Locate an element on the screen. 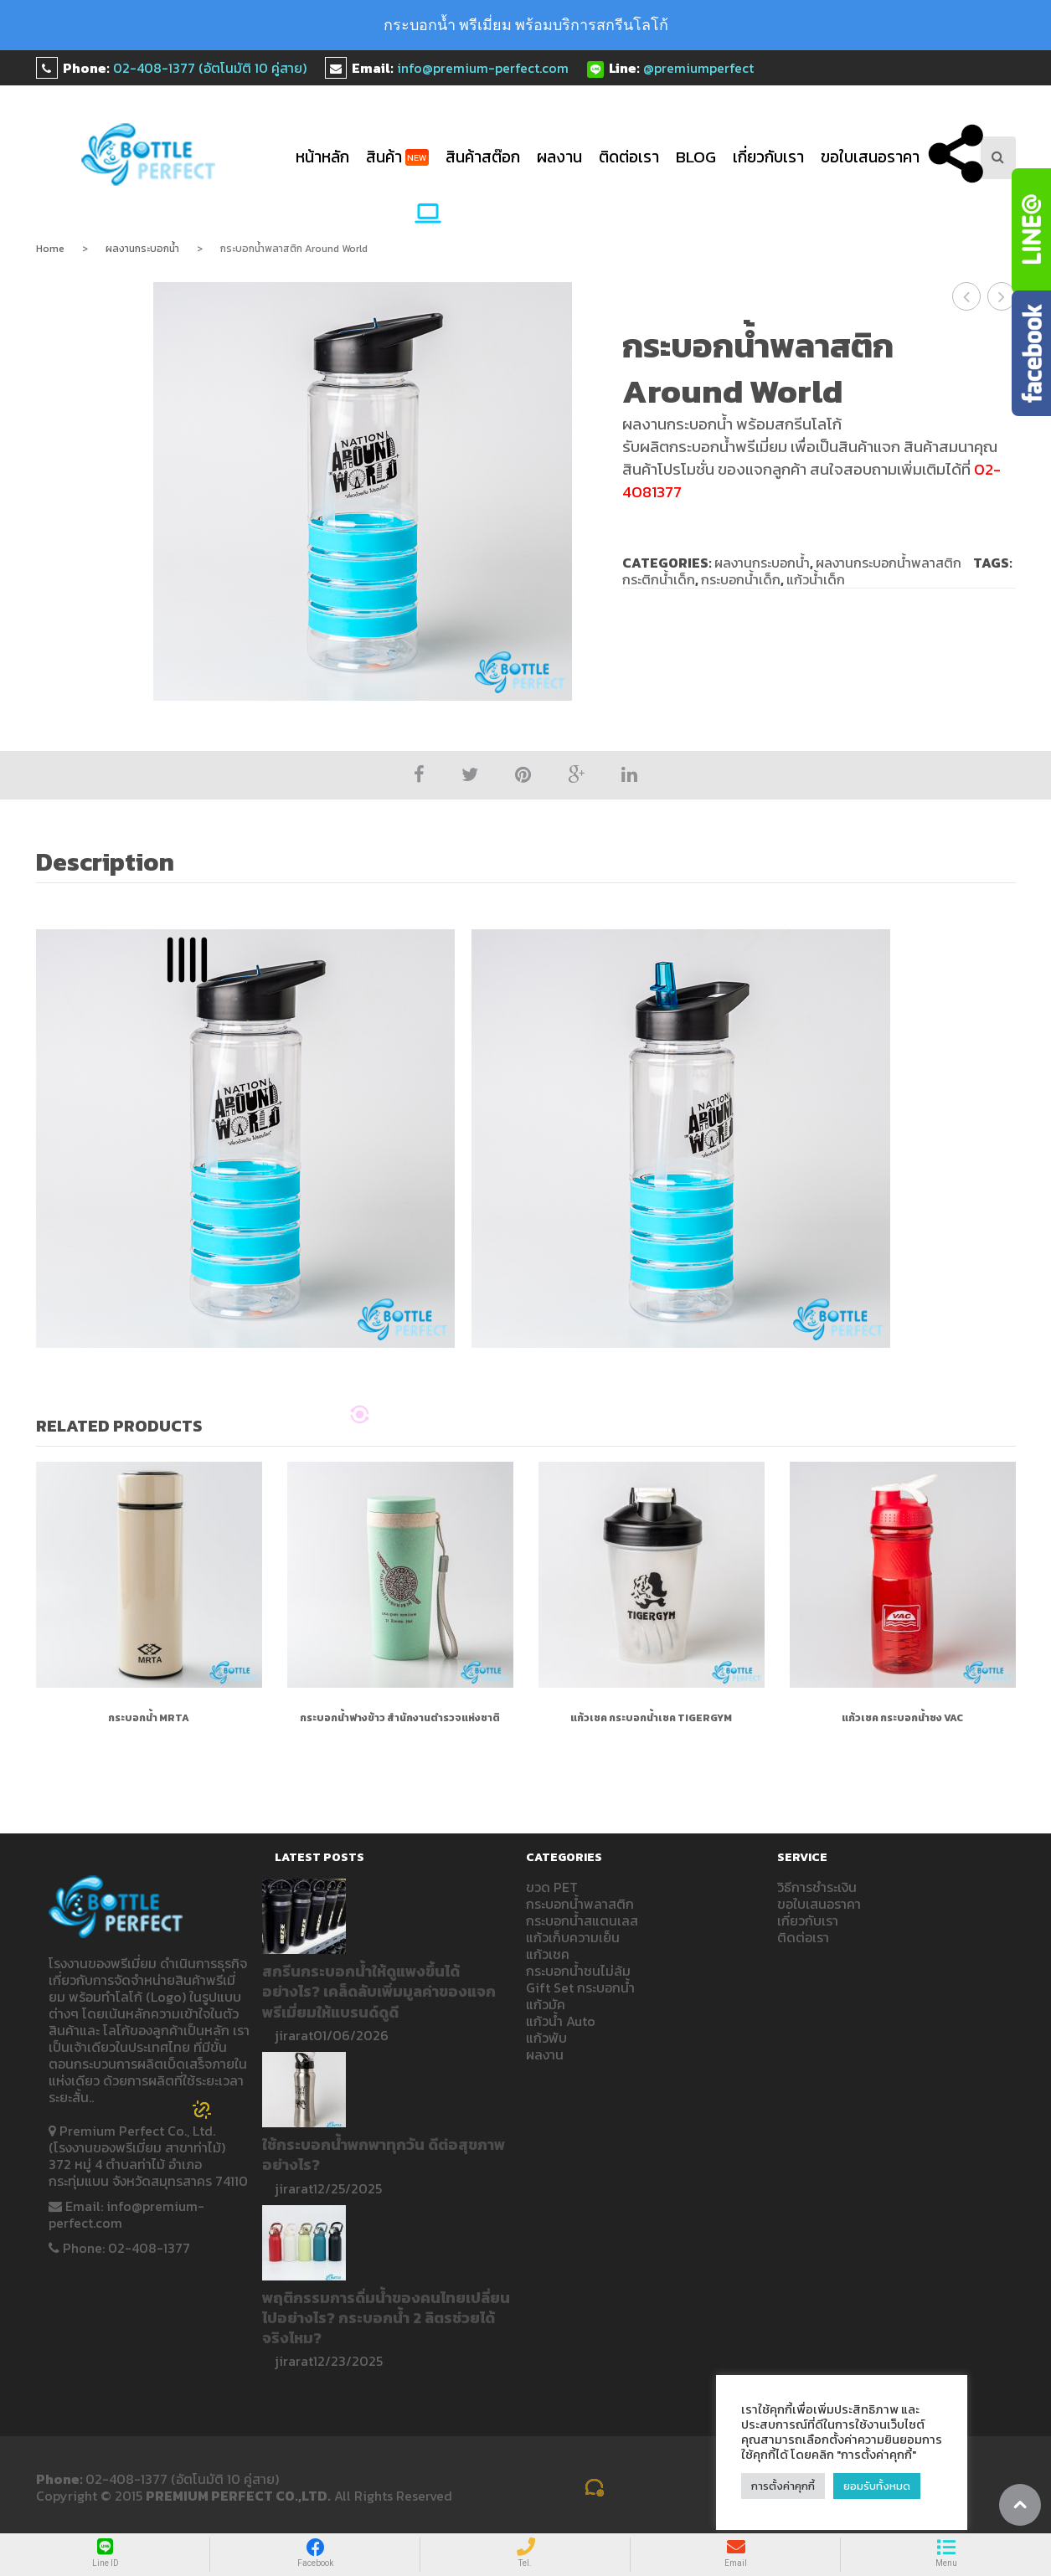 Image resolution: width=1051 pixels, height=2576 pixels. switch to desktop view is located at coordinates (428, 213).